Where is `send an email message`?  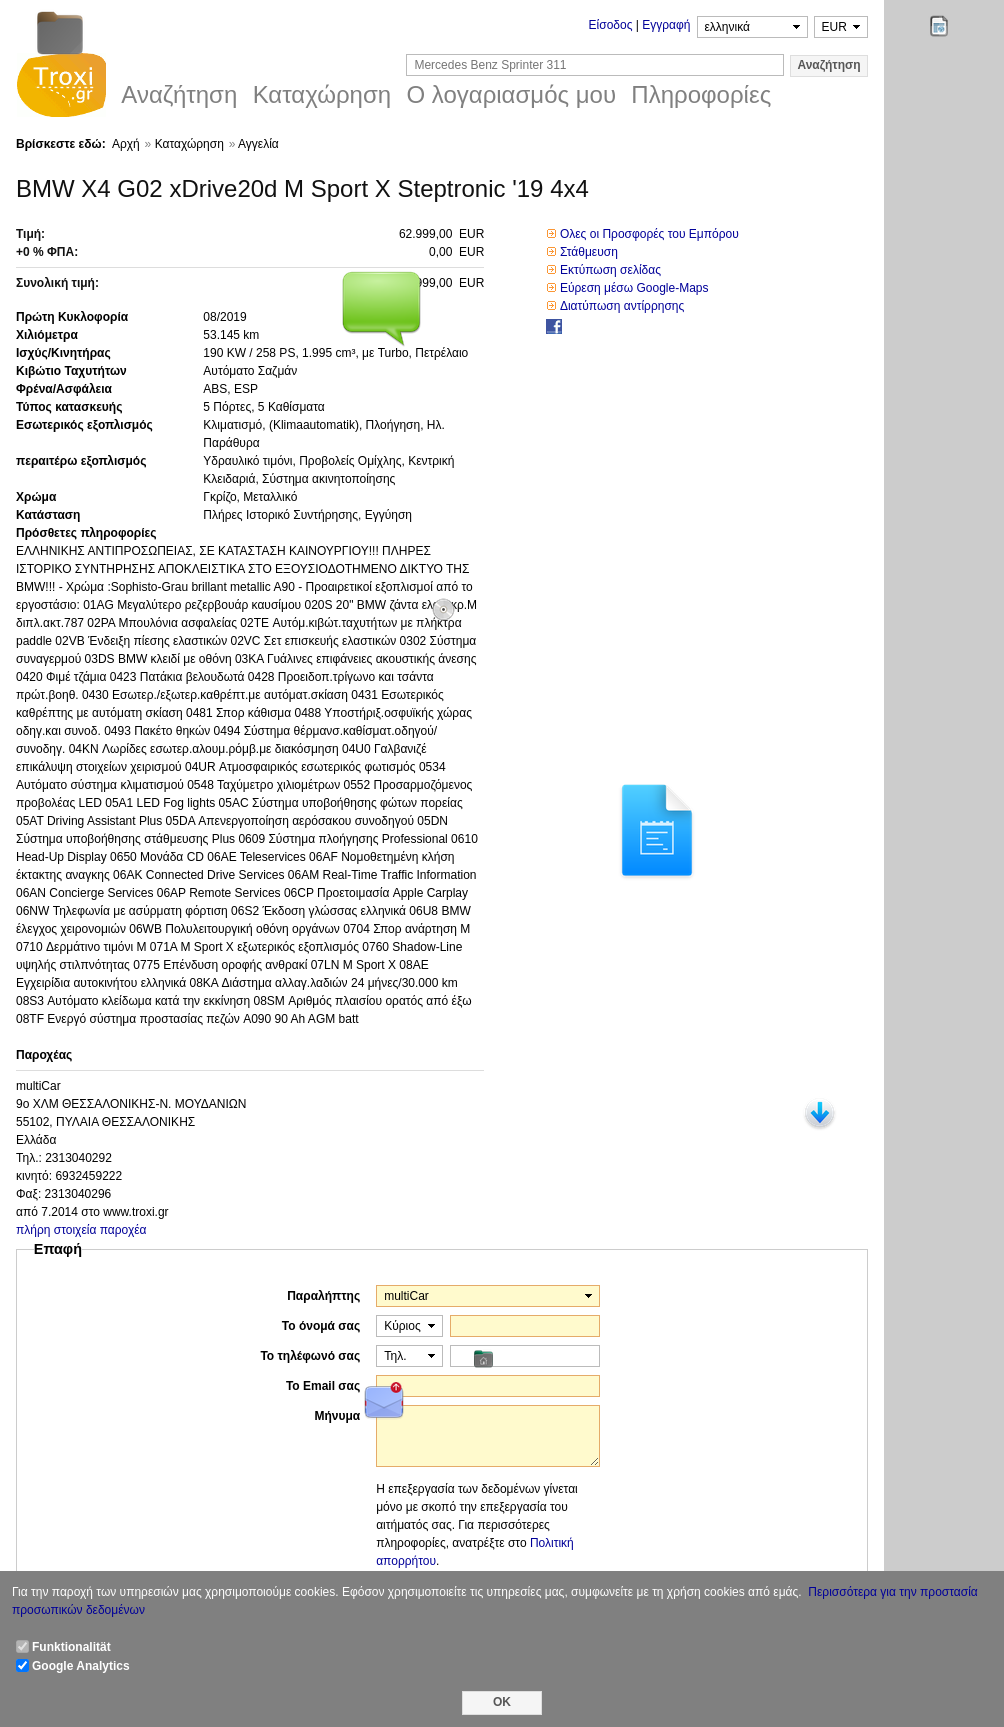
send an email message is located at coordinates (384, 1402).